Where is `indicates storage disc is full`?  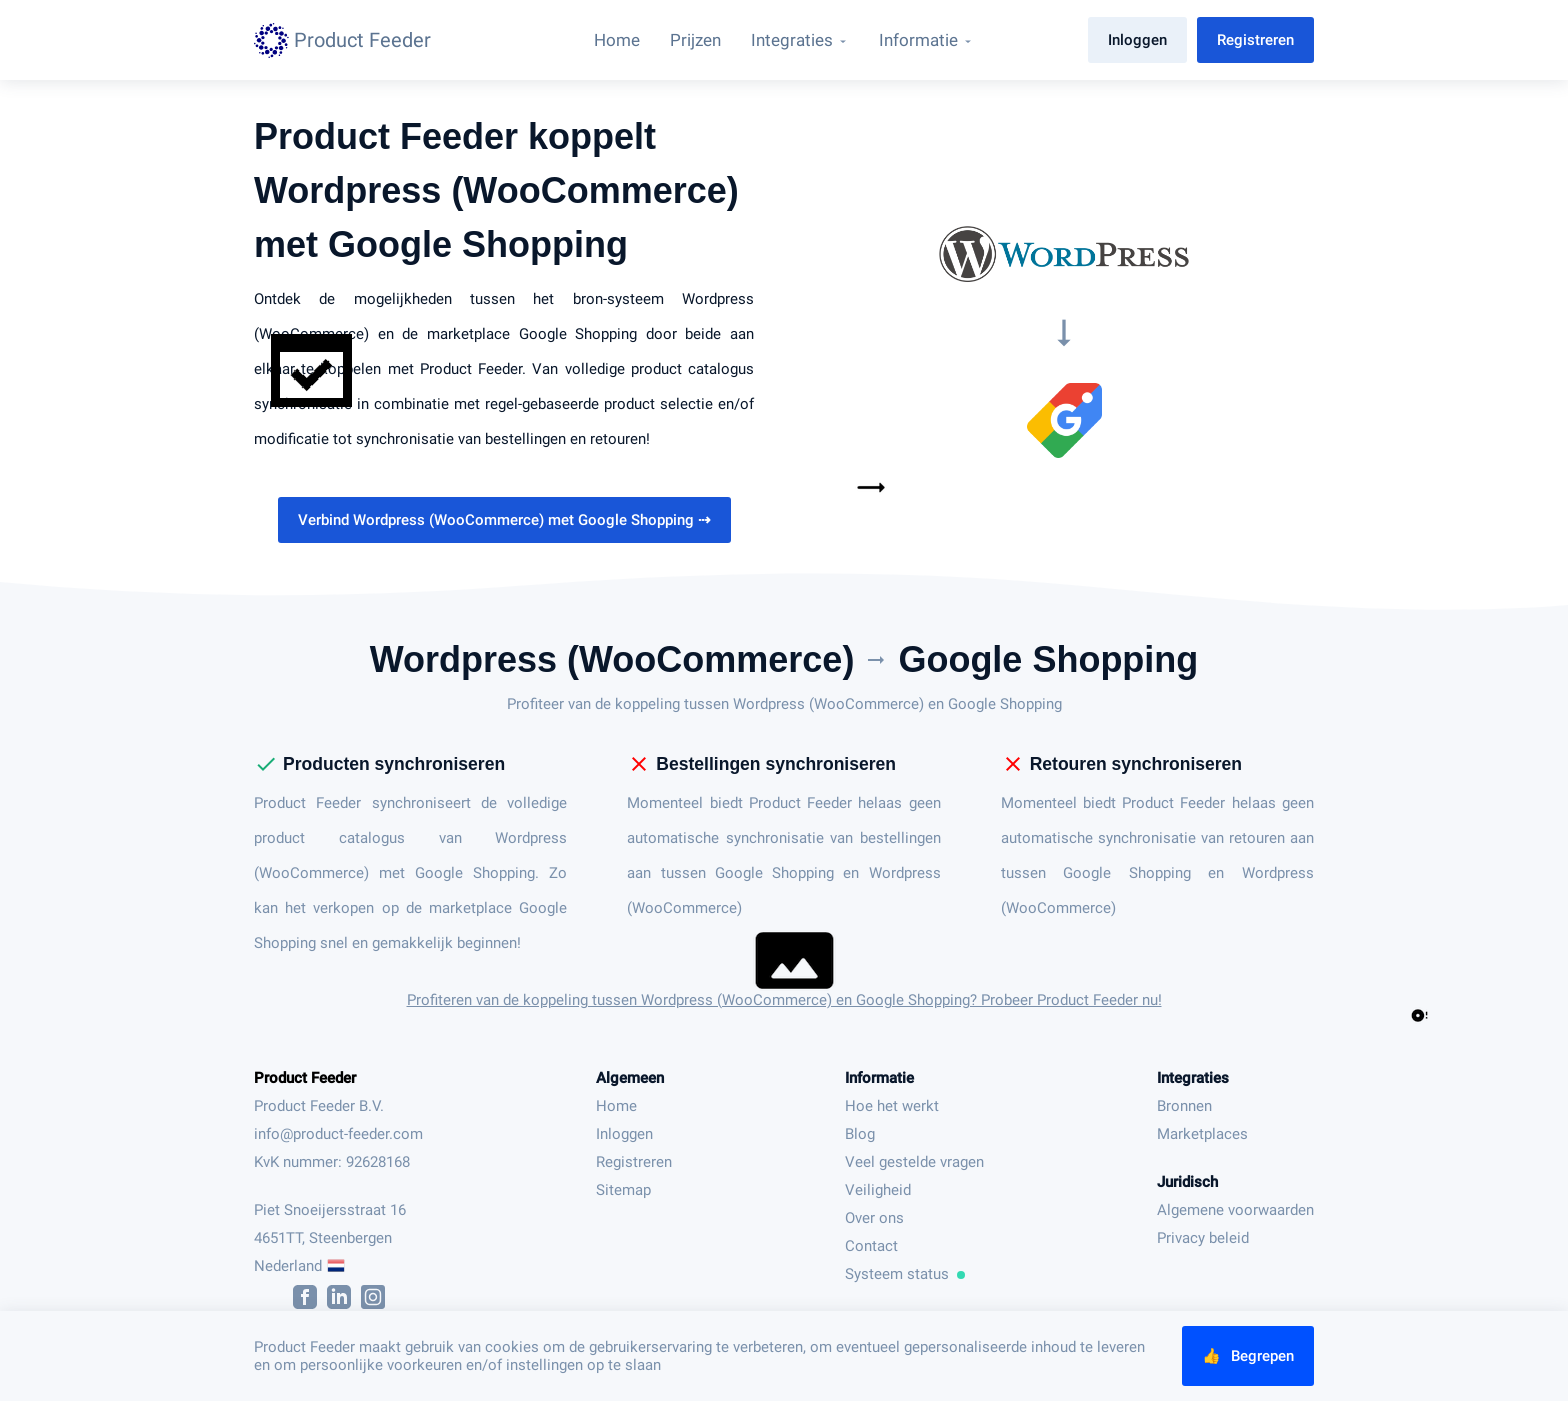 indicates storage disc is full is located at coordinates (1419, 1015).